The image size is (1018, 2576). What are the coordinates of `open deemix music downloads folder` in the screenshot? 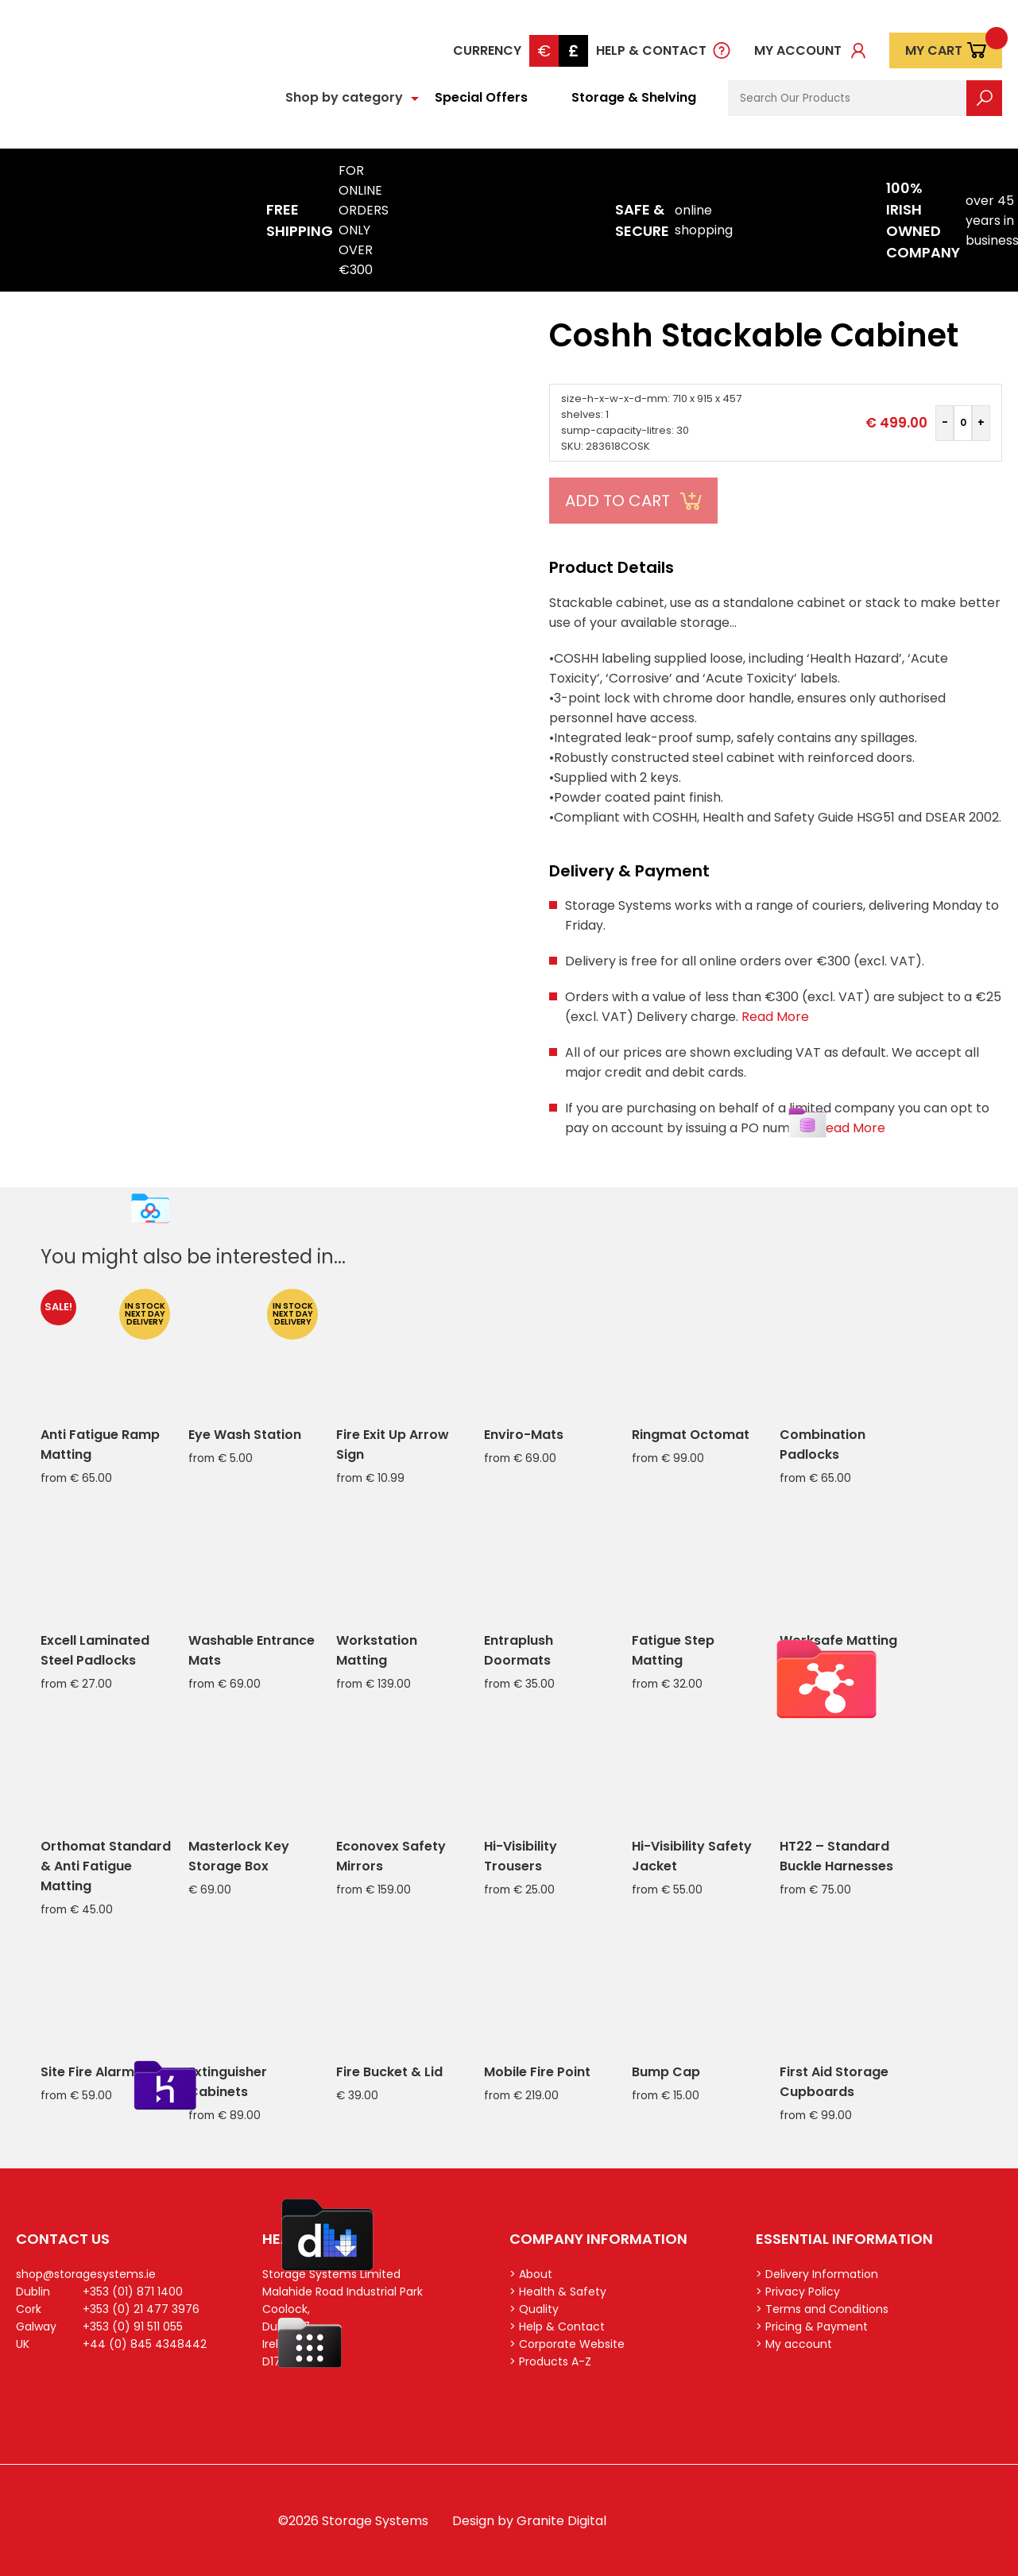 It's located at (327, 2237).